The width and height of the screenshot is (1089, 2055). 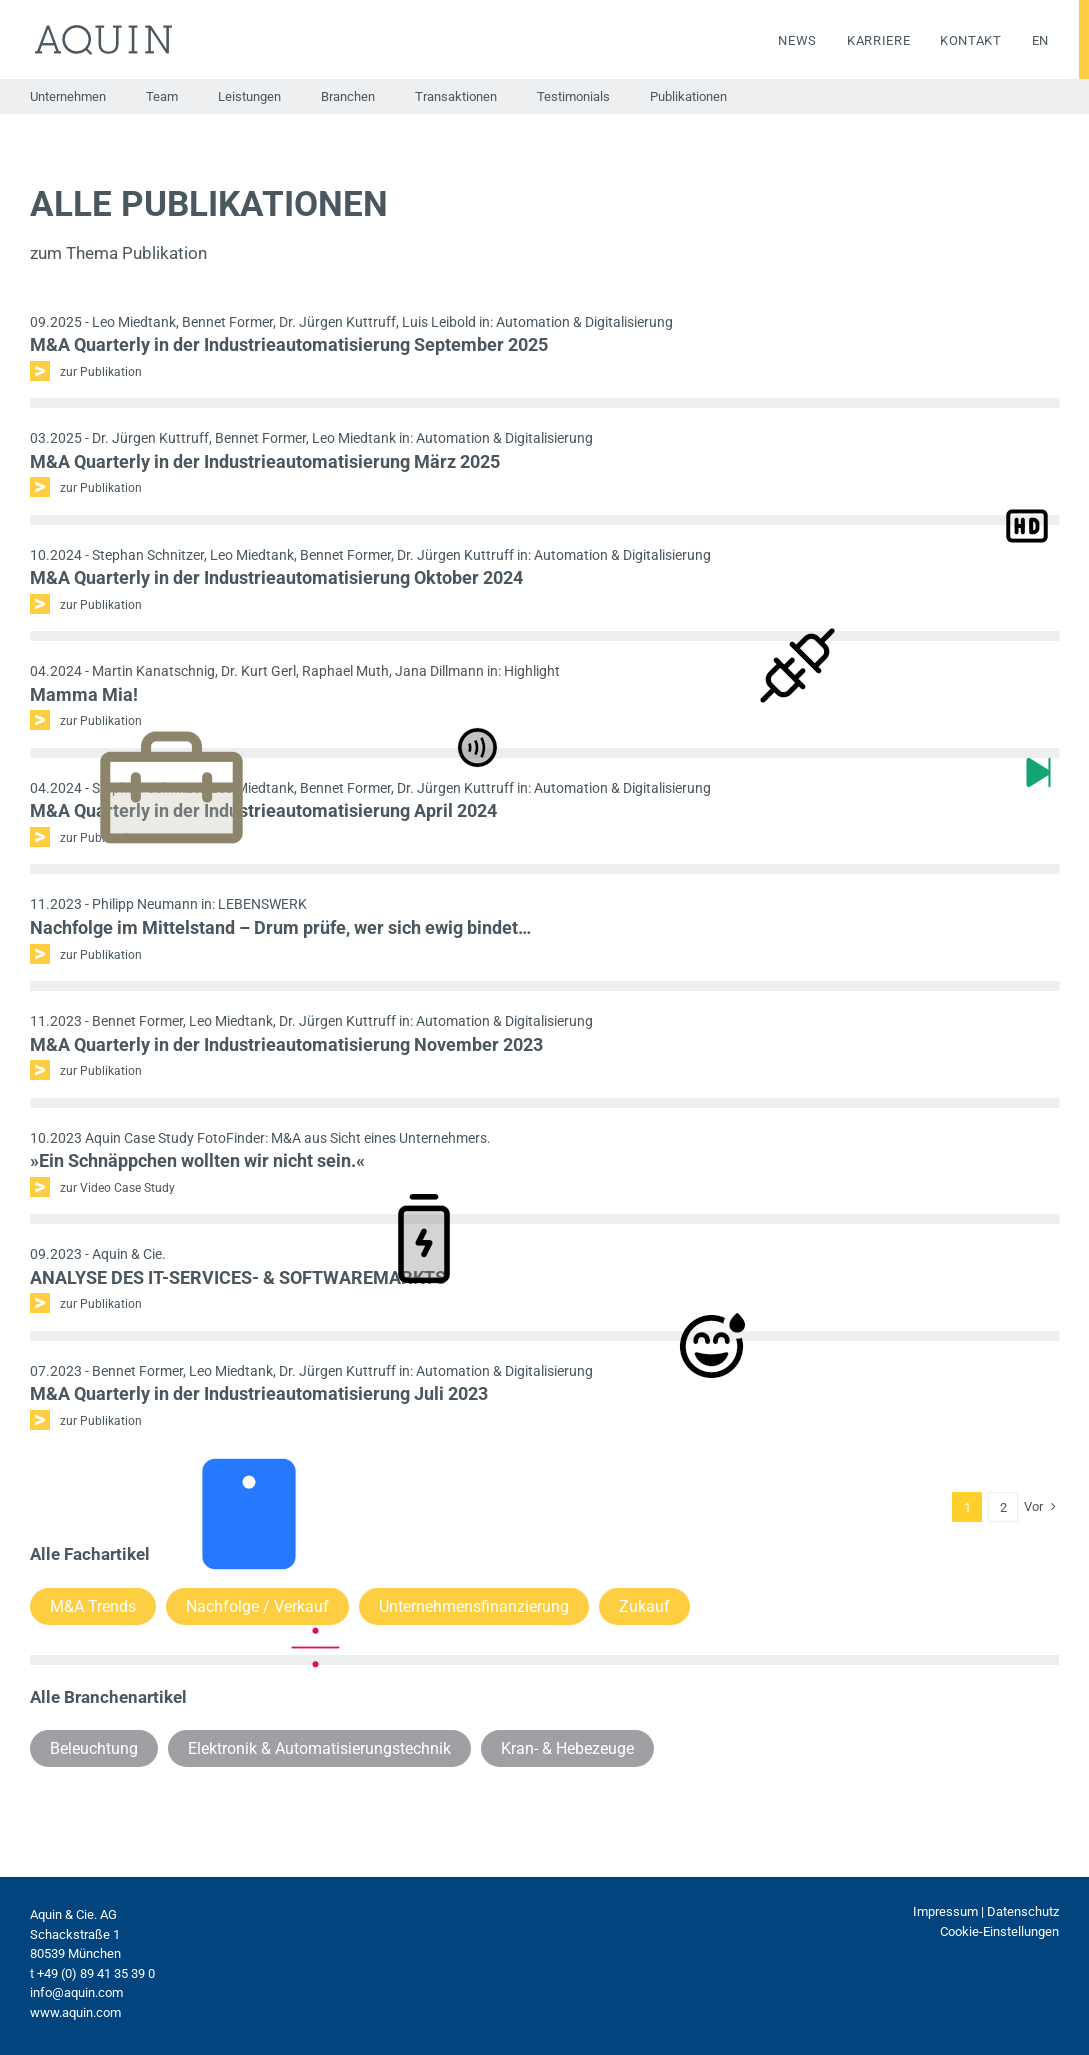 I want to click on tap to pay with contactless payment, so click(x=477, y=747).